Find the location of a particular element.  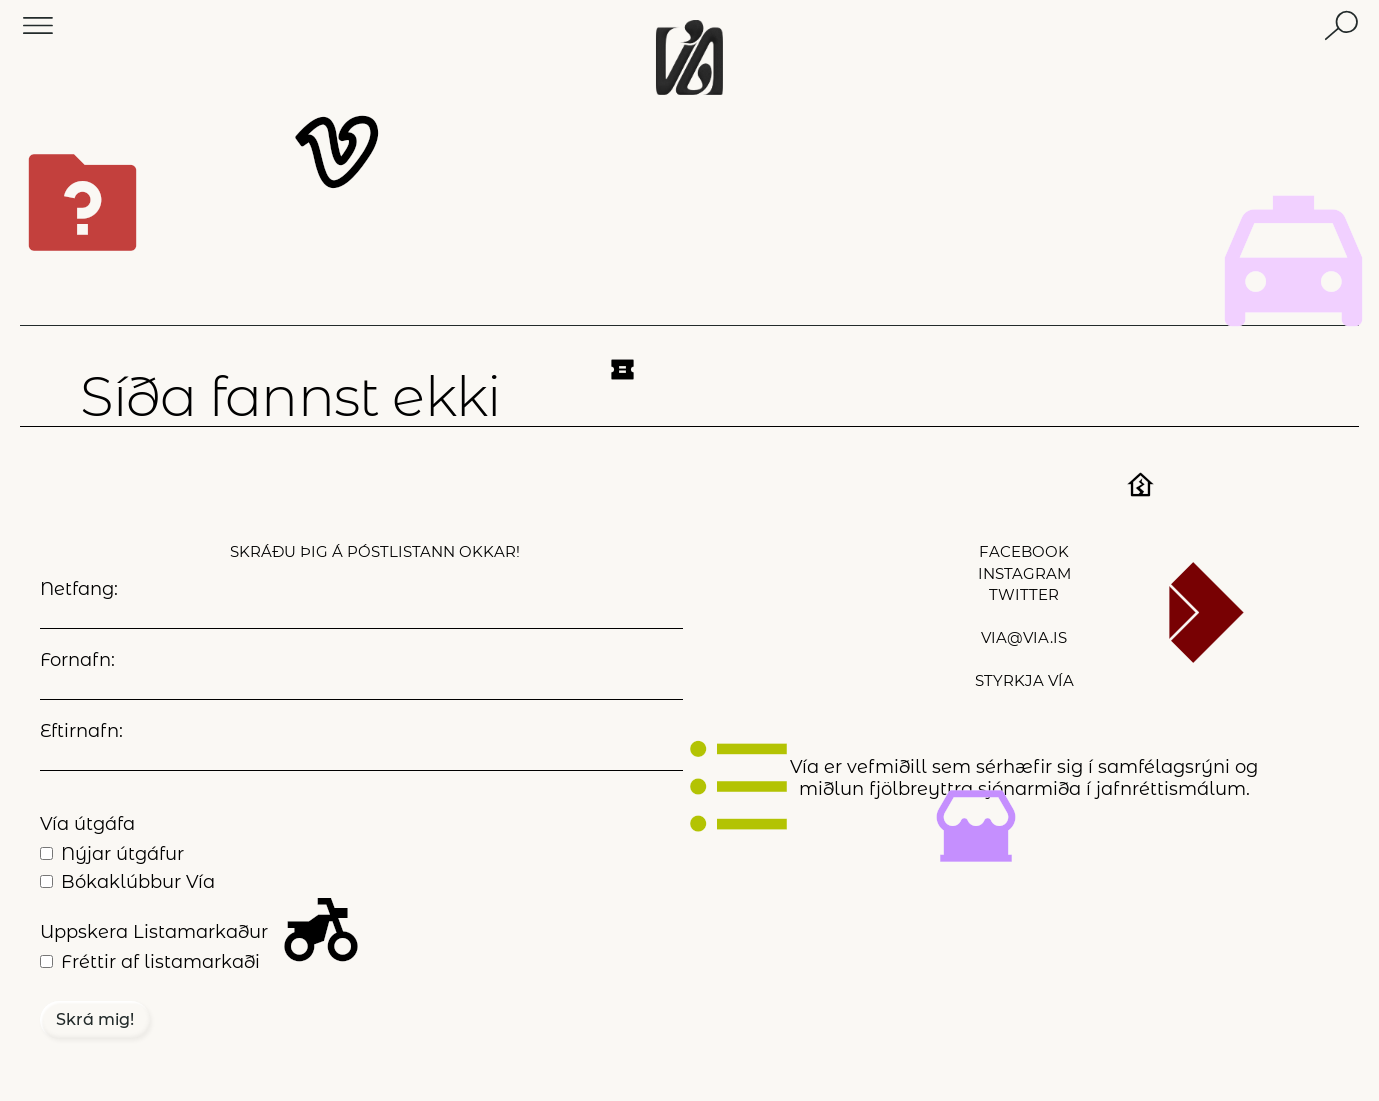

view available coupons or discounts is located at coordinates (622, 369).